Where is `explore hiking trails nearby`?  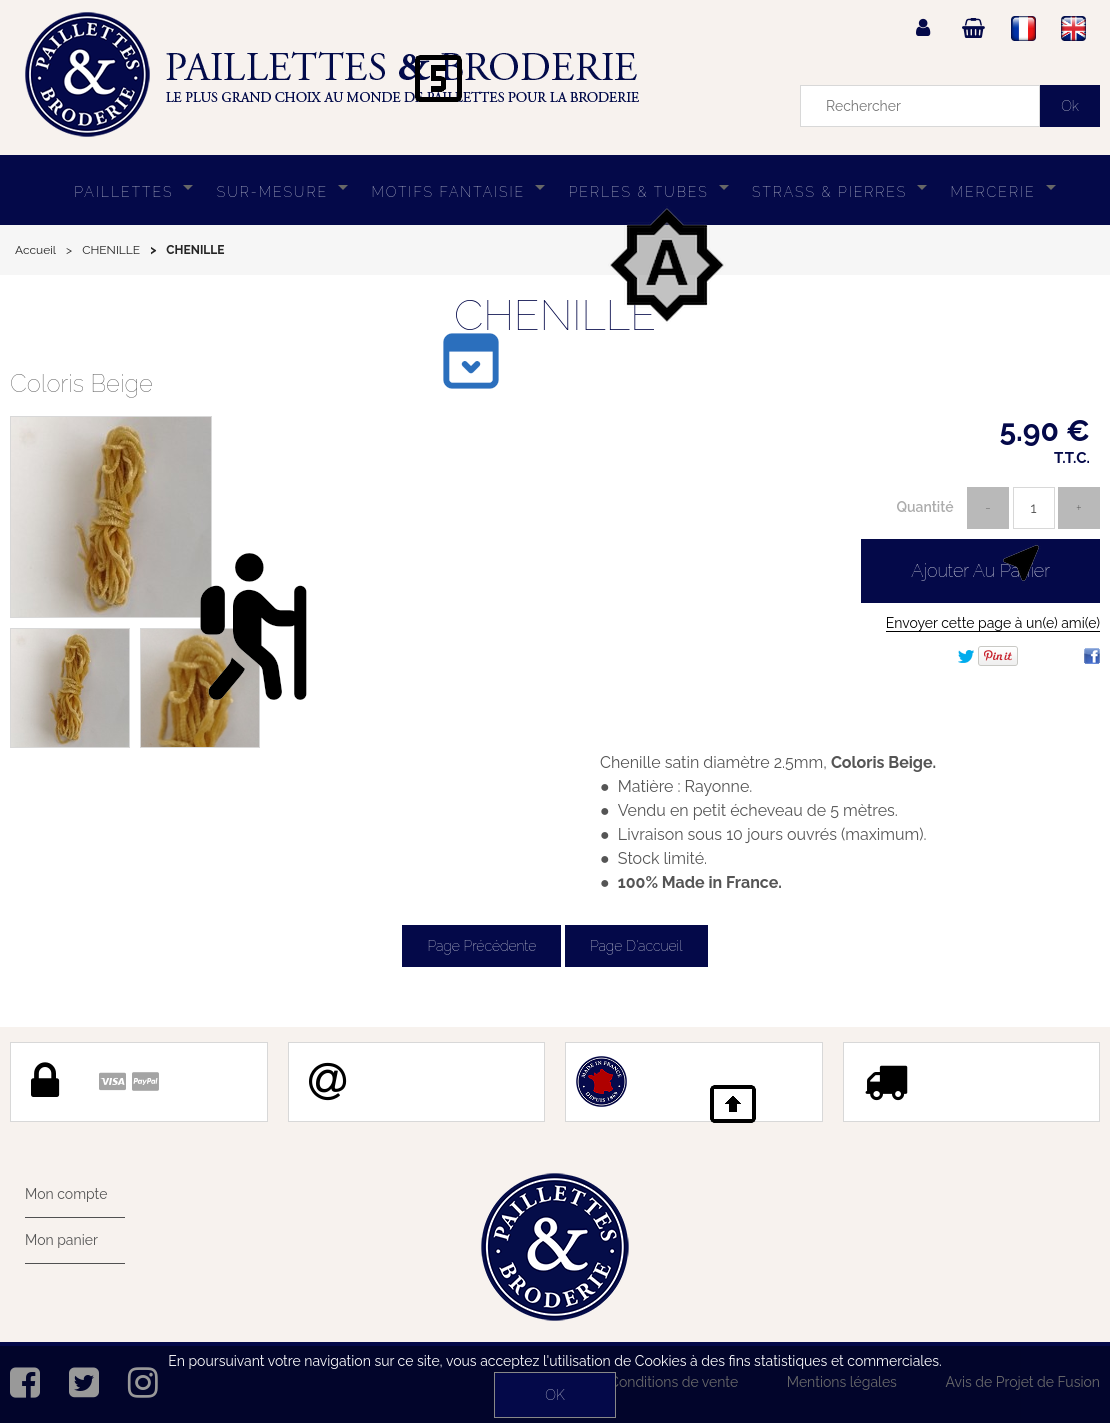
explore hiking trails nearby is located at coordinates (257, 626).